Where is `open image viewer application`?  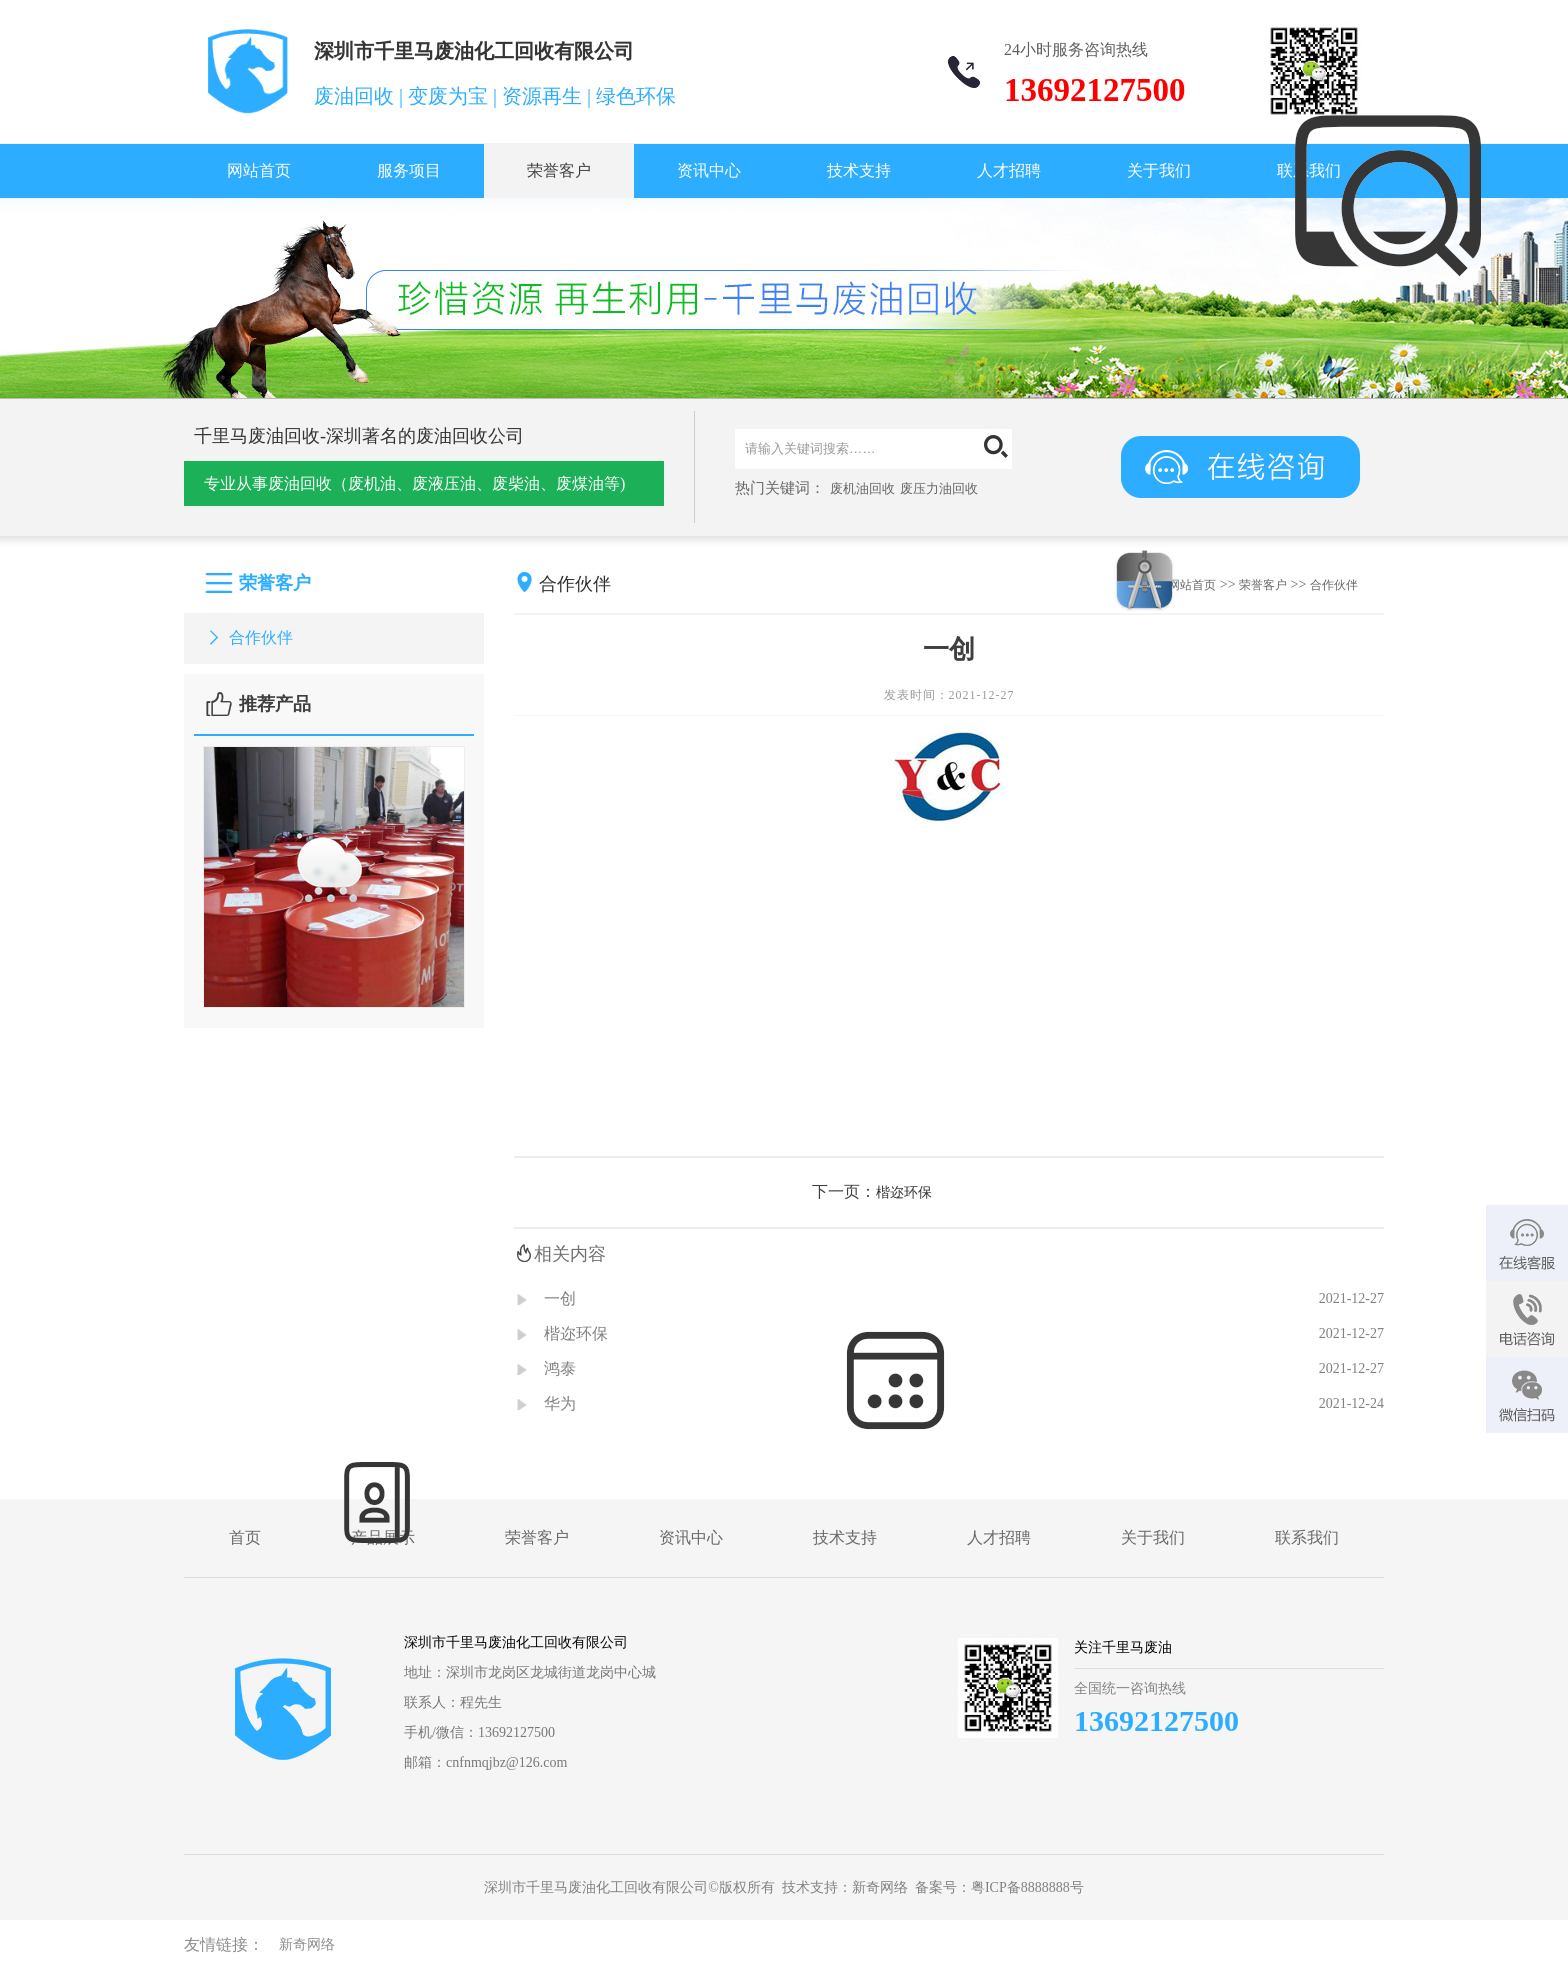
open image viewer application is located at coordinates (1388, 185).